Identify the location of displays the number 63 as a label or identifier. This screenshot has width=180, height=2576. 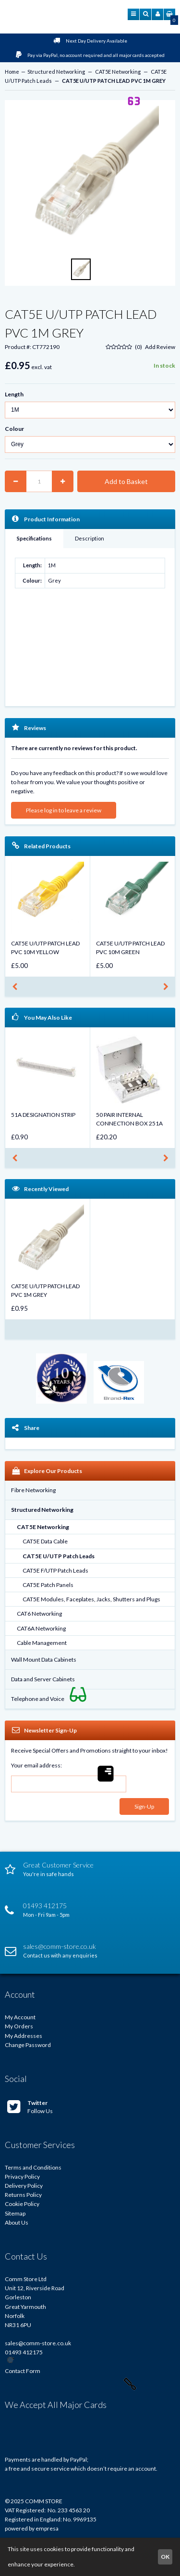
(134, 101).